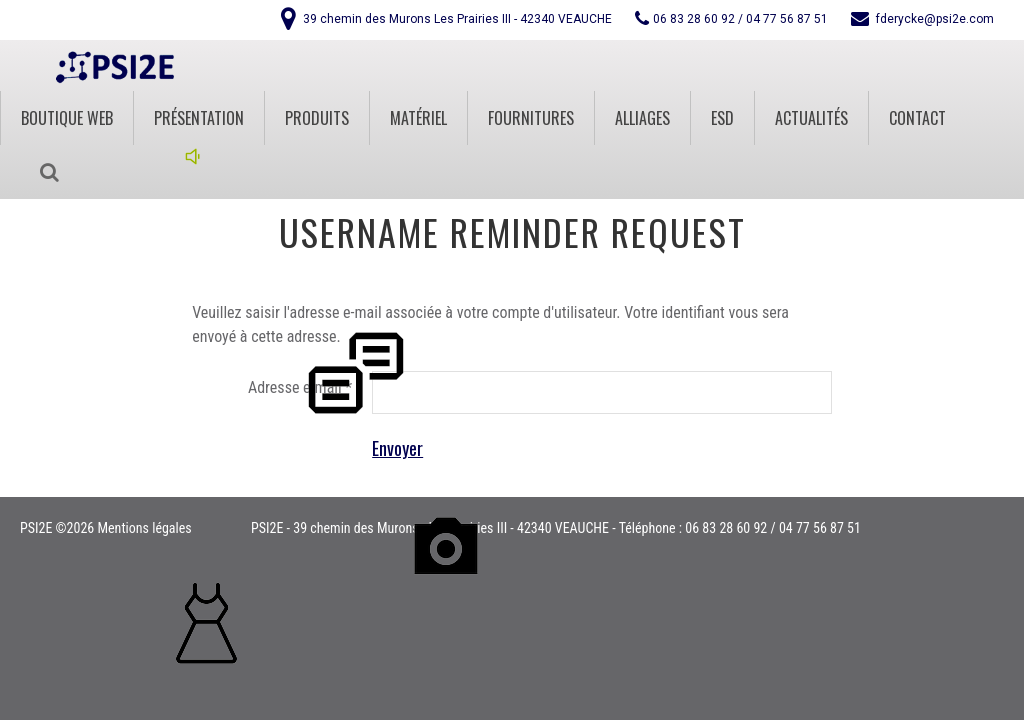  What do you see at coordinates (193, 156) in the screenshot?
I see `volume set to low` at bounding box center [193, 156].